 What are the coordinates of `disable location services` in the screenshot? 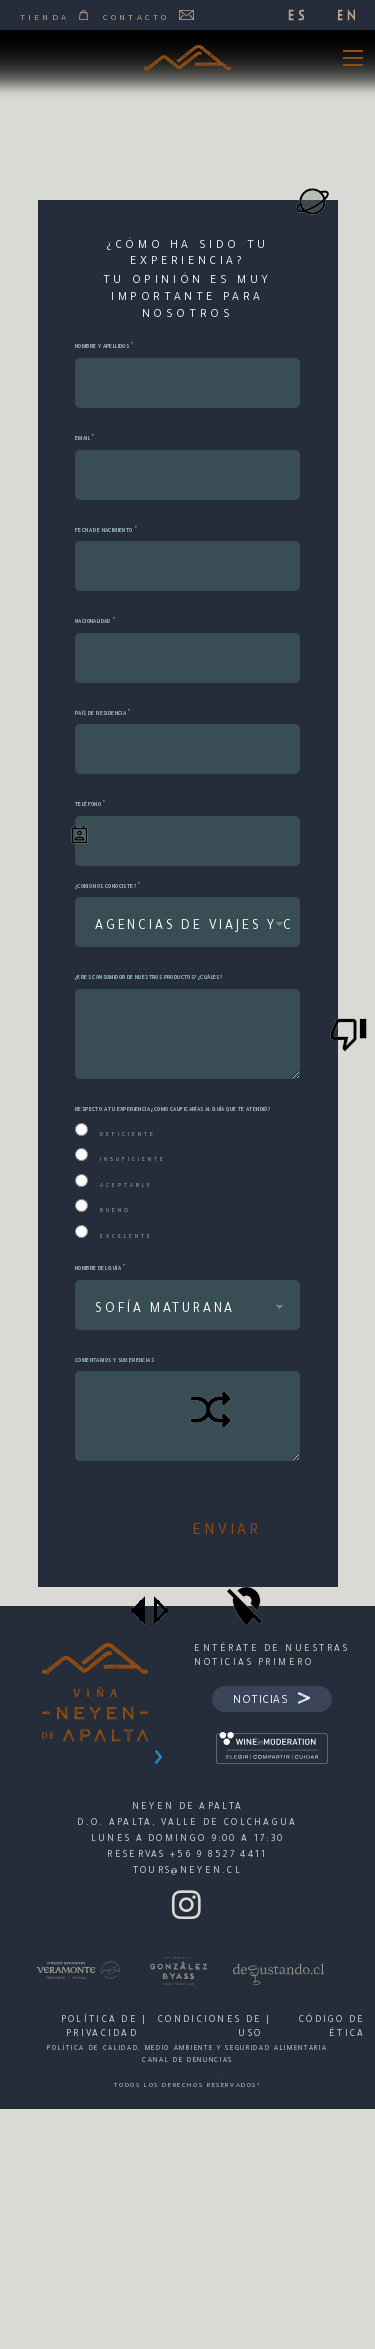 It's located at (246, 1606).